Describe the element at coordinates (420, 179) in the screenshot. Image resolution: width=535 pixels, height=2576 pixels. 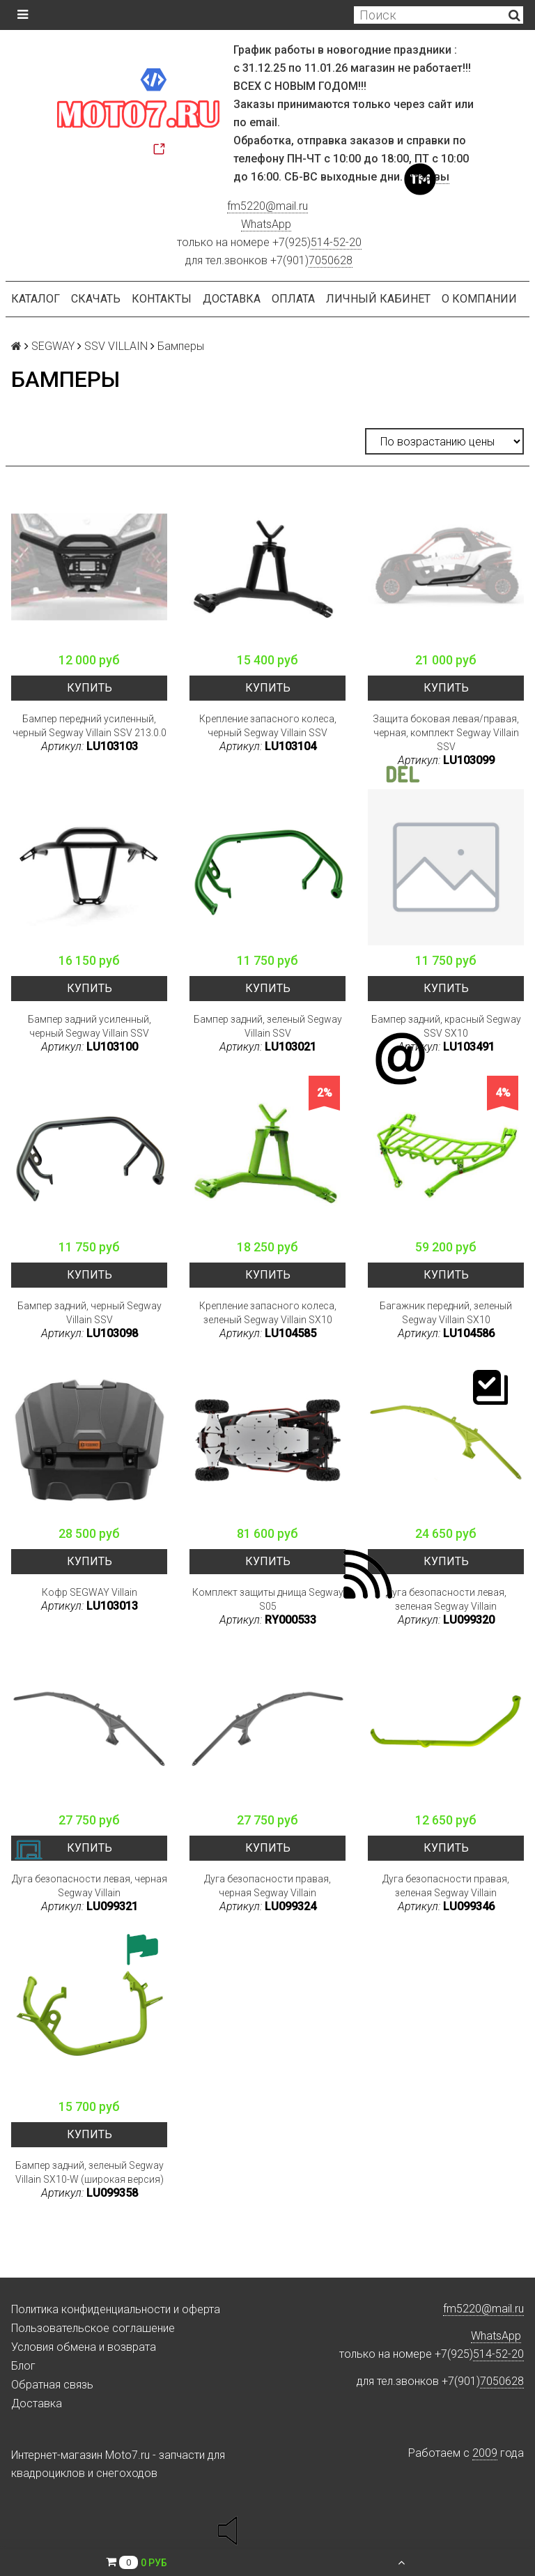
I see `indicates trademarked content or branding` at that location.